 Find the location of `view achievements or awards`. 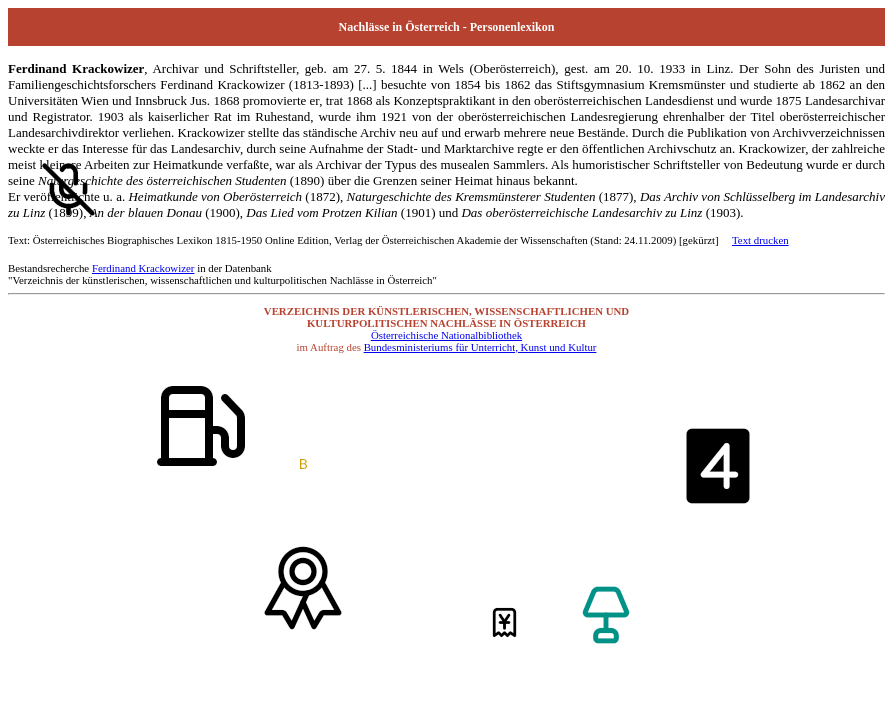

view achievements or awards is located at coordinates (303, 588).